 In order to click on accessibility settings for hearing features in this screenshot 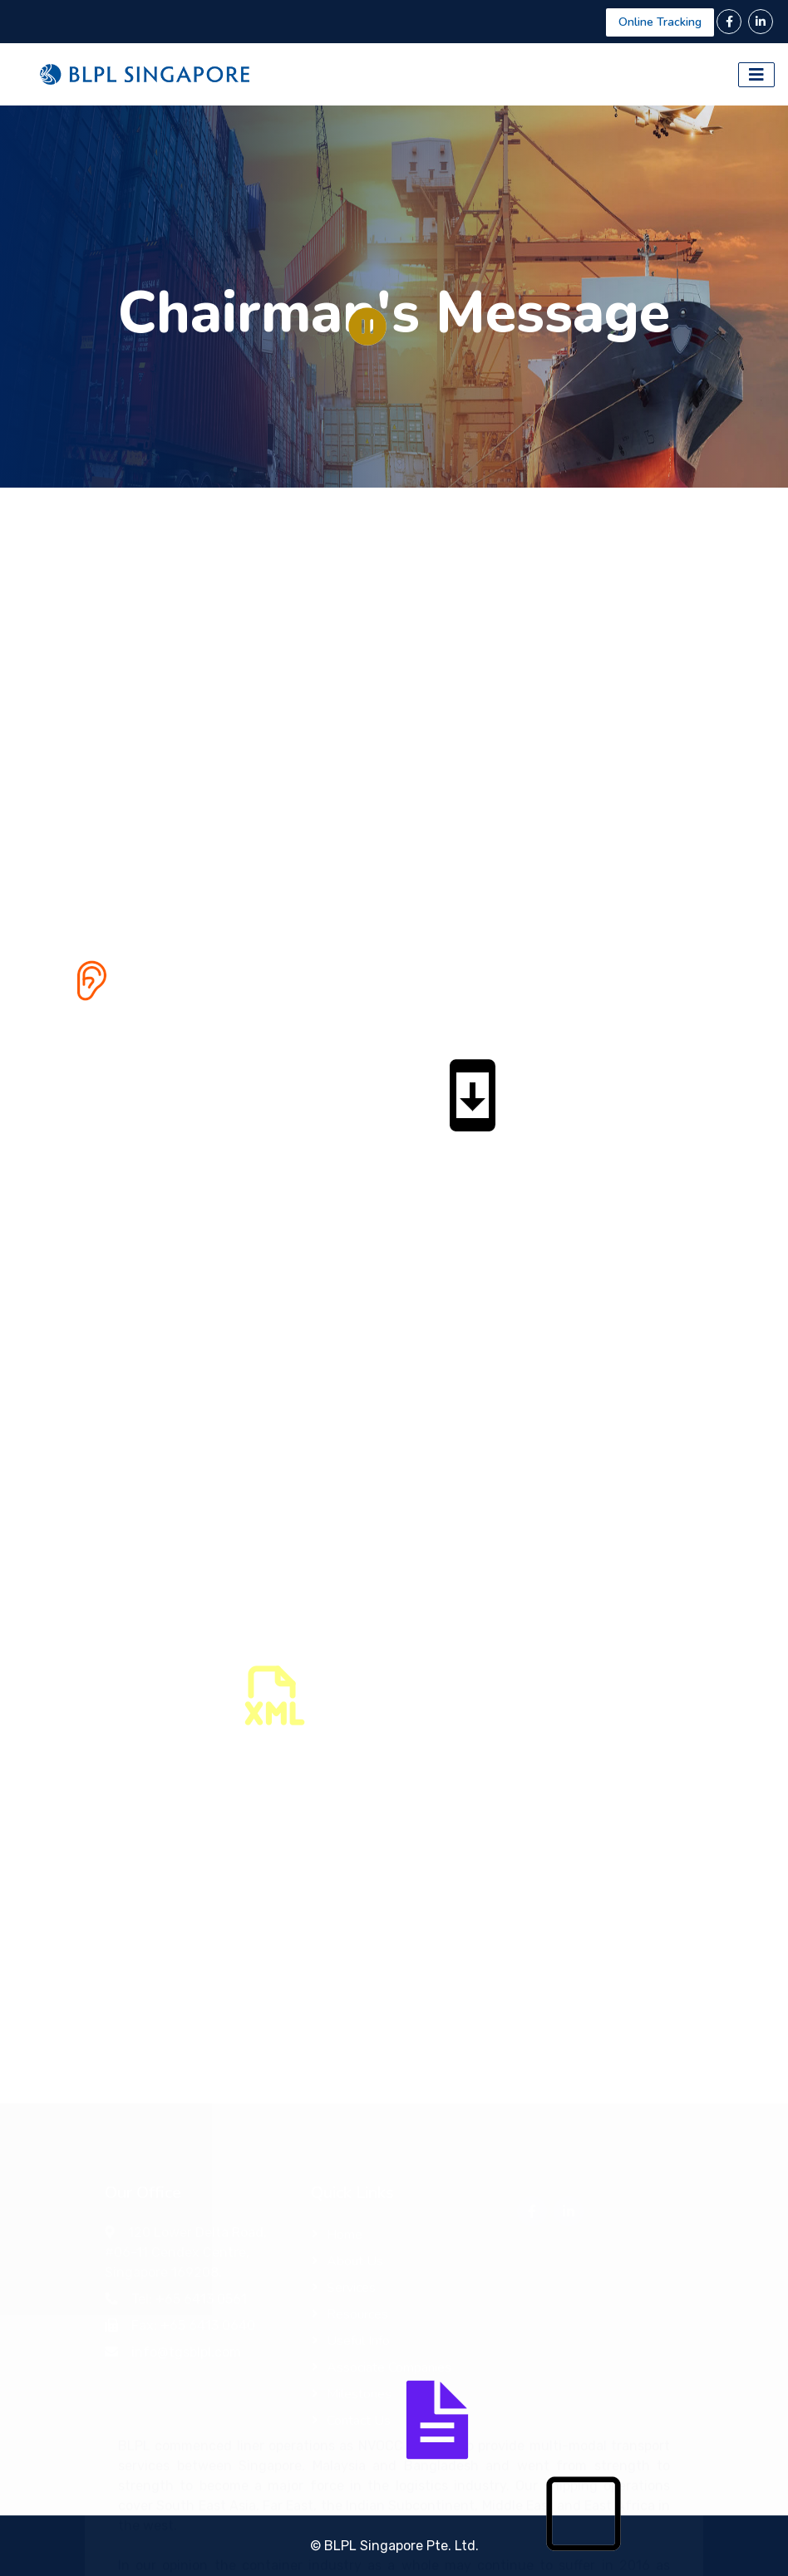, I will do `click(91, 980)`.